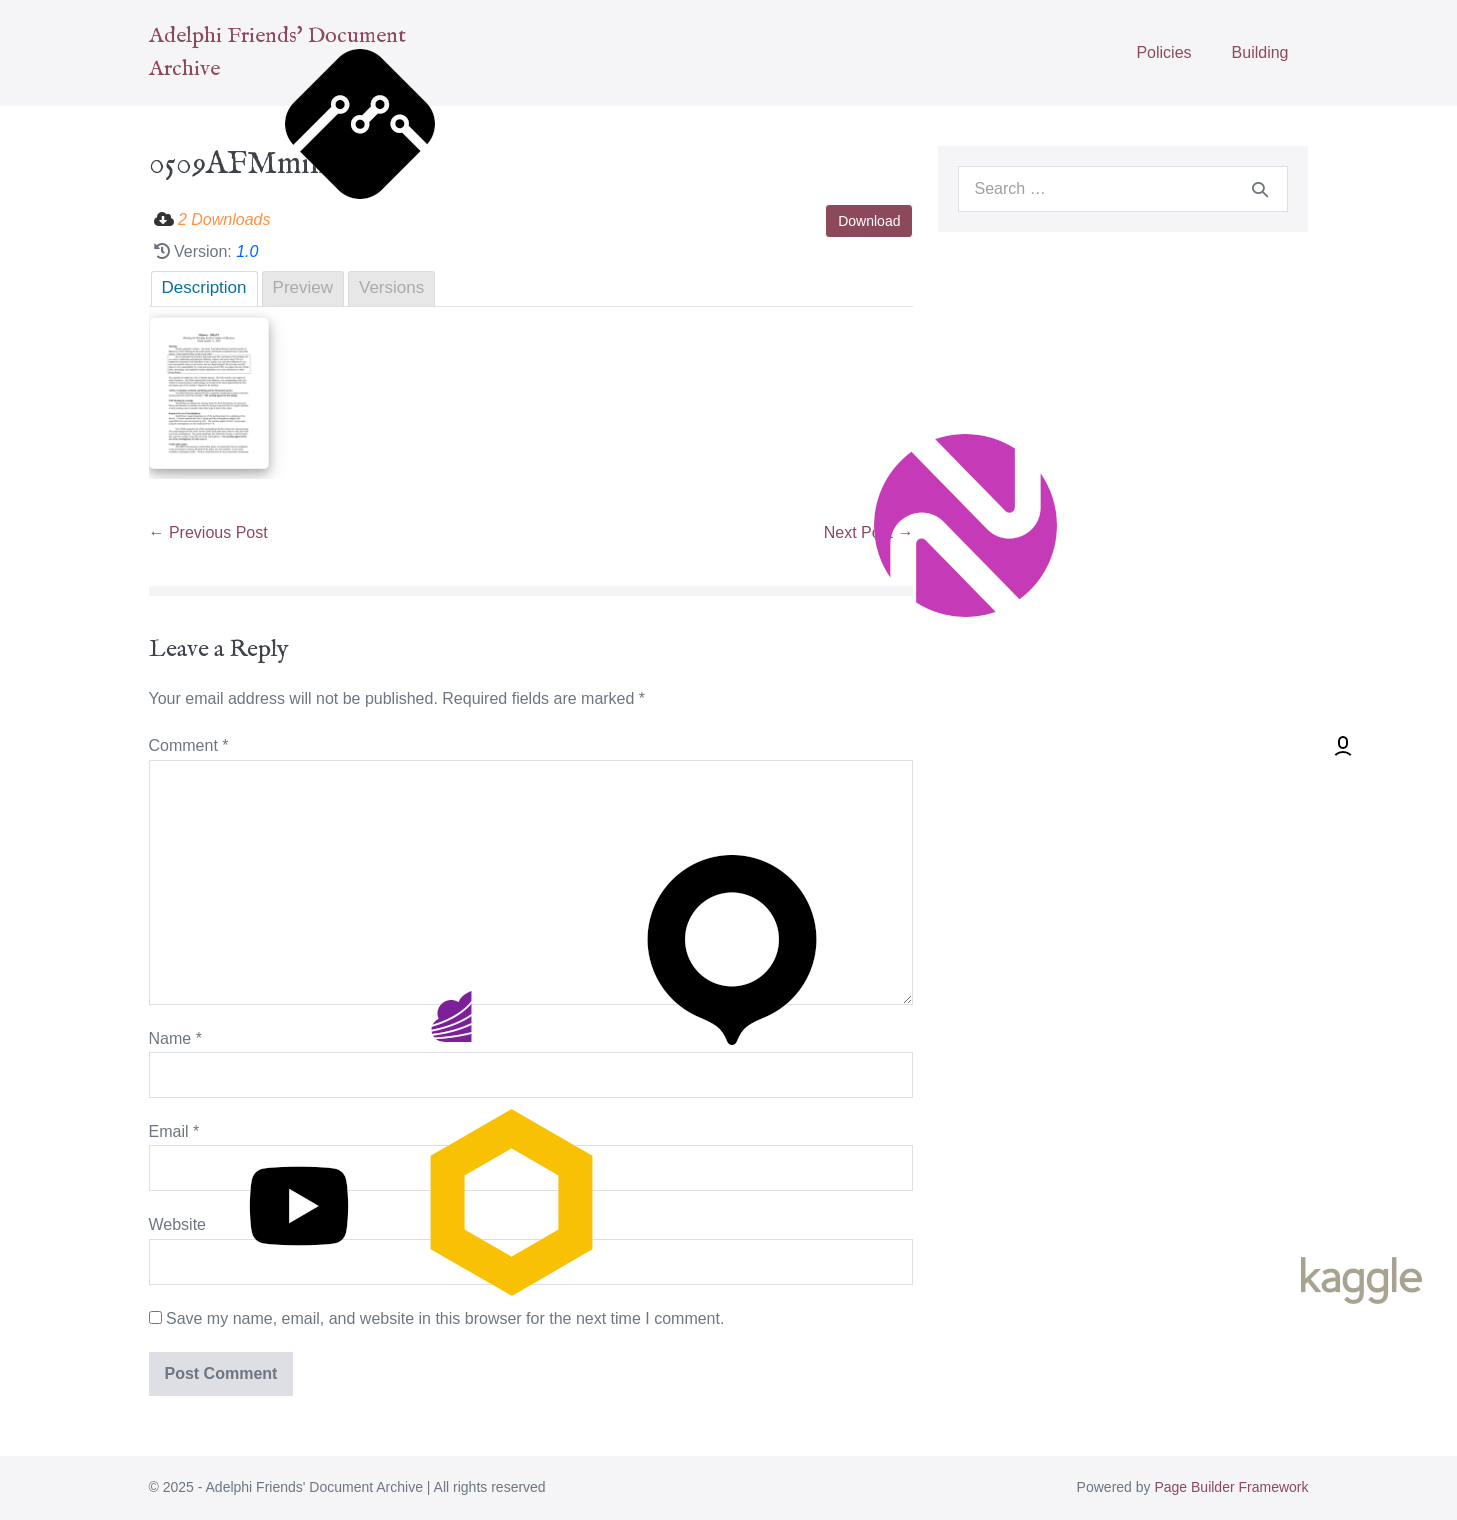  Describe the element at coordinates (1343, 746) in the screenshot. I see `view user profile` at that location.